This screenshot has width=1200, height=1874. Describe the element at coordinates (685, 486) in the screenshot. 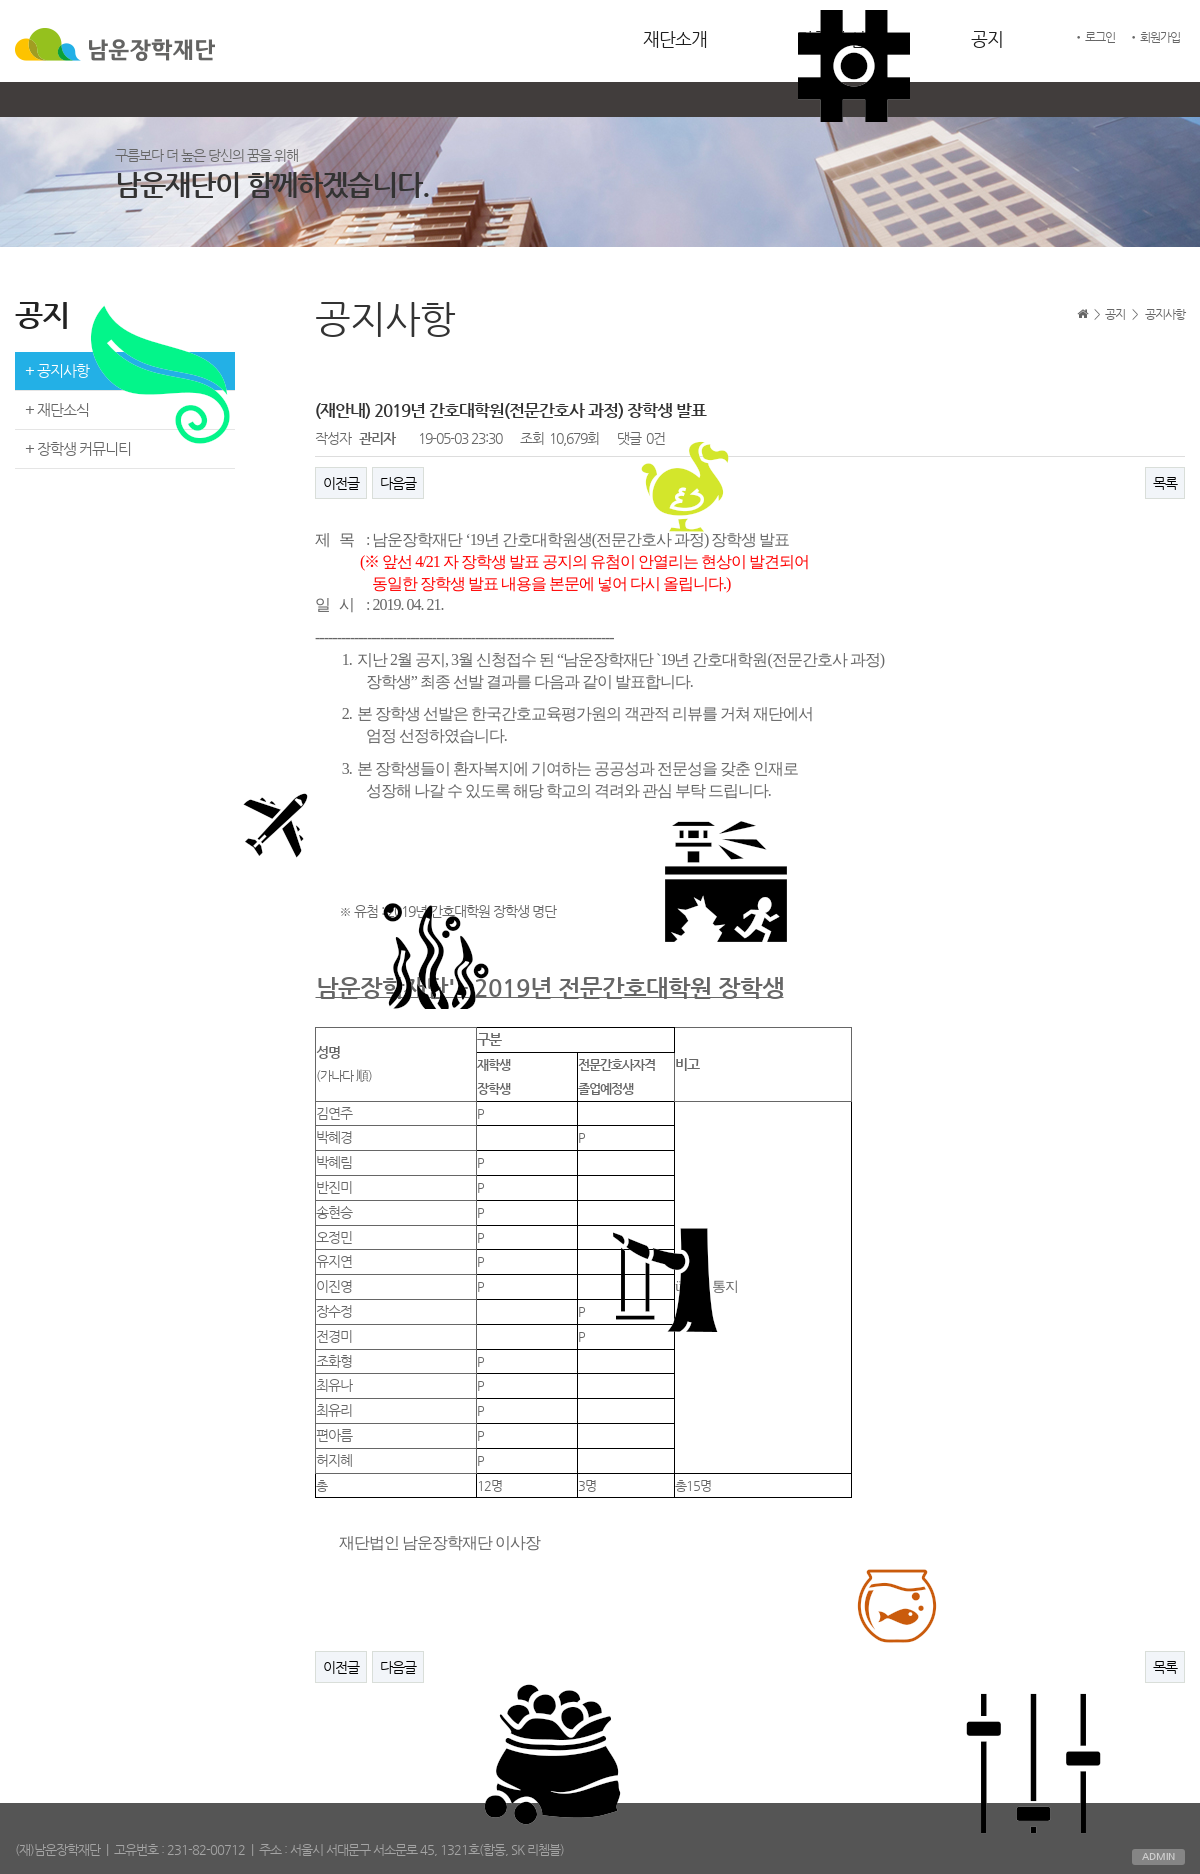

I see `dodo bird icon for extinct species or wildlife game` at that location.